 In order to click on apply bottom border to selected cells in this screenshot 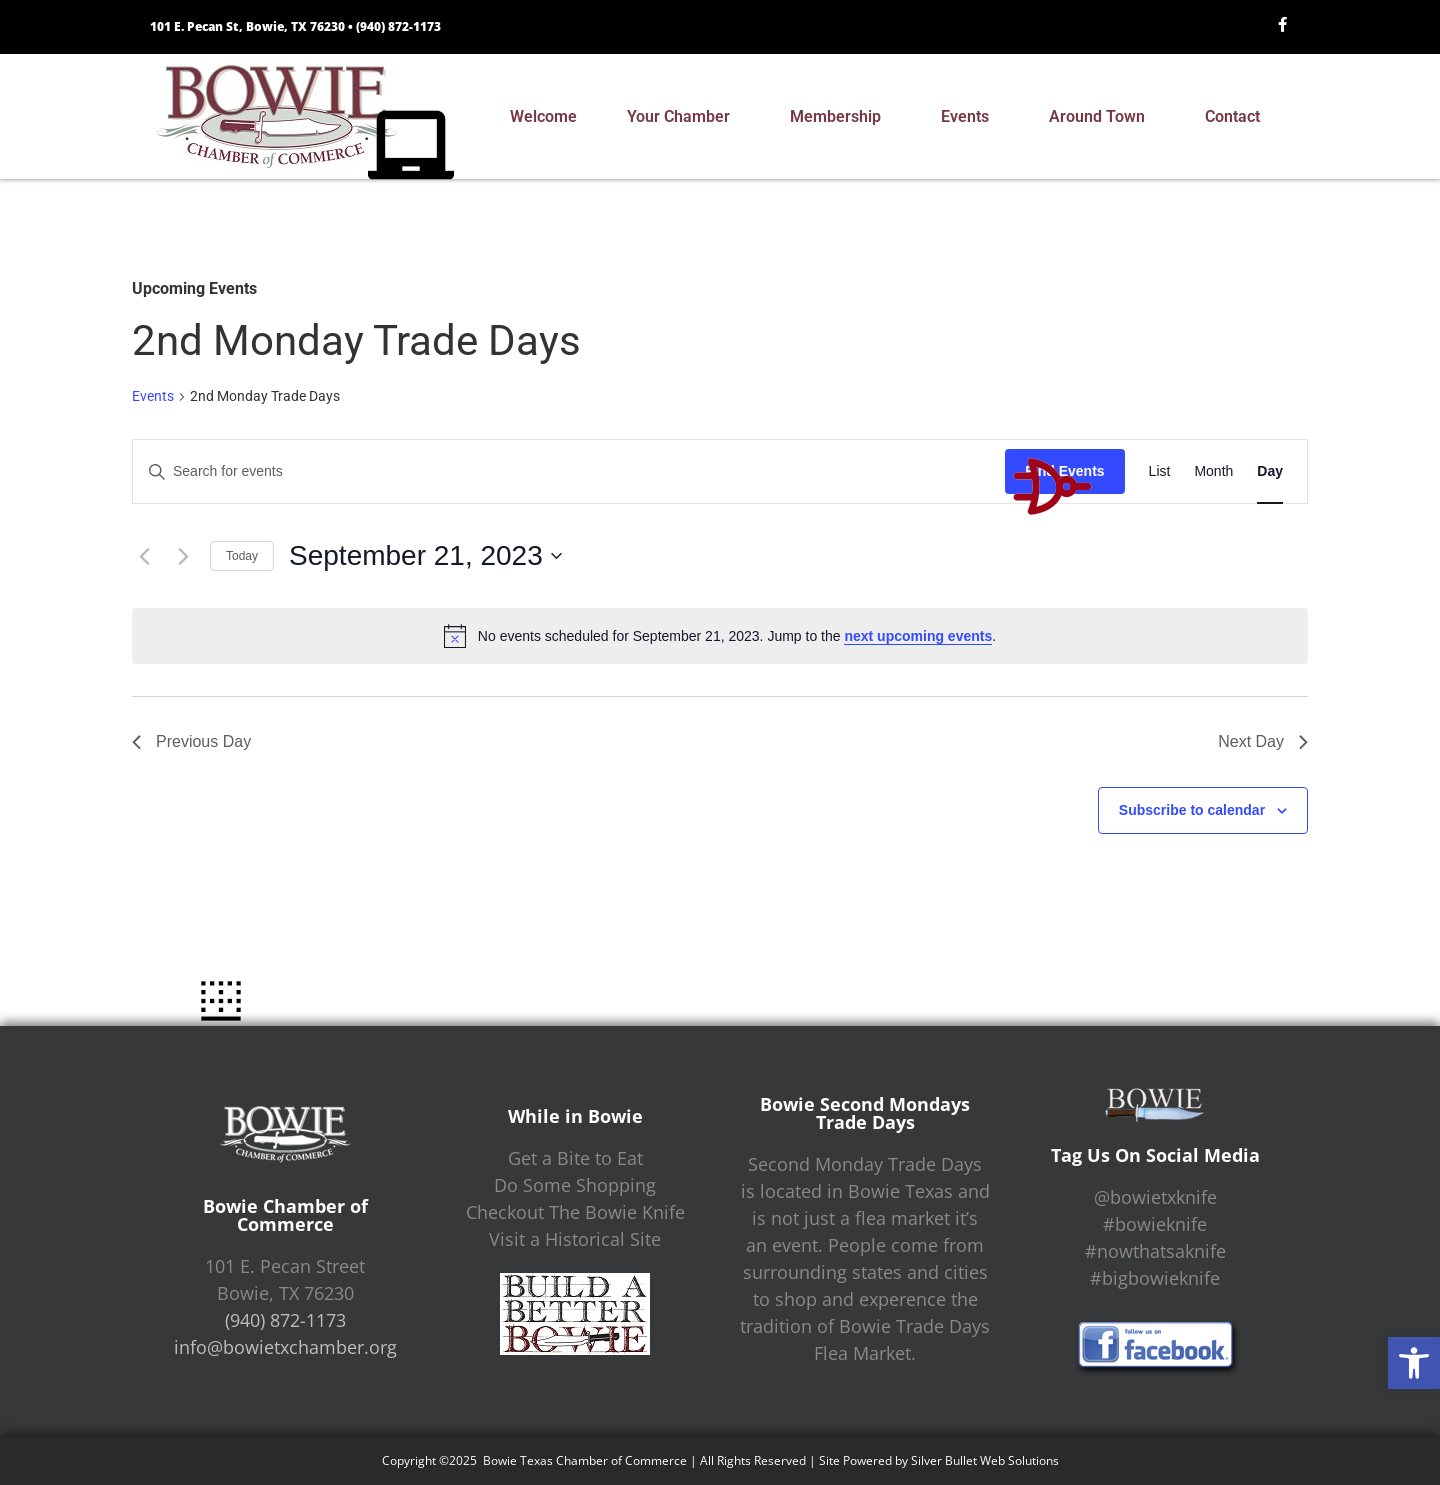, I will do `click(221, 1001)`.